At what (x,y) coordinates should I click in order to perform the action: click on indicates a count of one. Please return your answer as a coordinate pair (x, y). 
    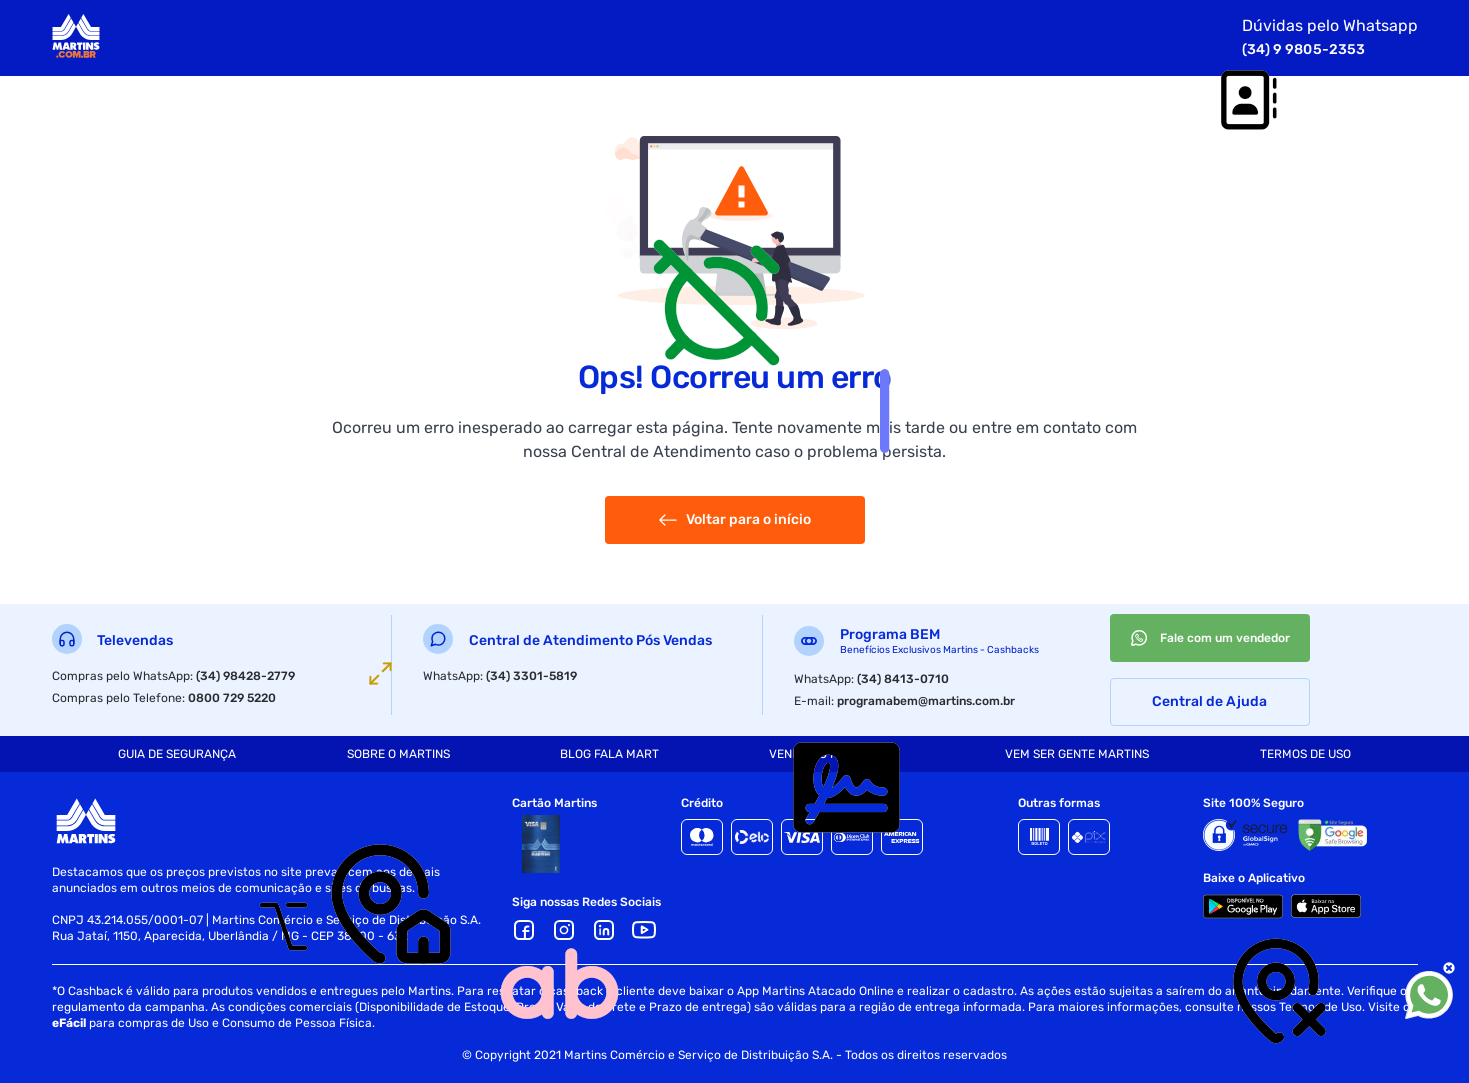
    Looking at the image, I should click on (922, 411).